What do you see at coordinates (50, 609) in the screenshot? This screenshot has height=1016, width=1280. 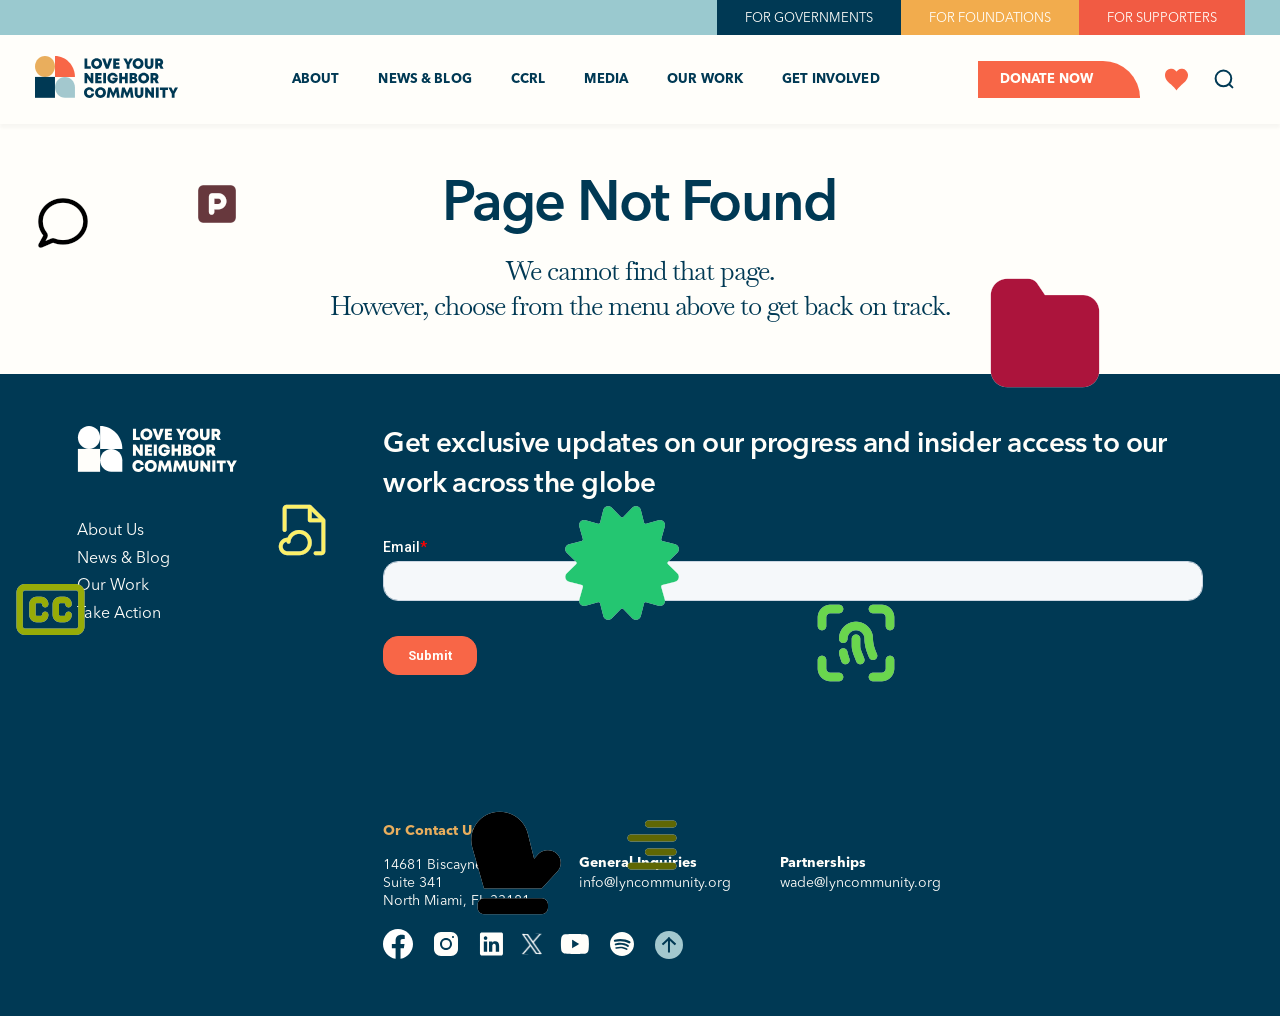 I see `enable closed captions for video content` at bounding box center [50, 609].